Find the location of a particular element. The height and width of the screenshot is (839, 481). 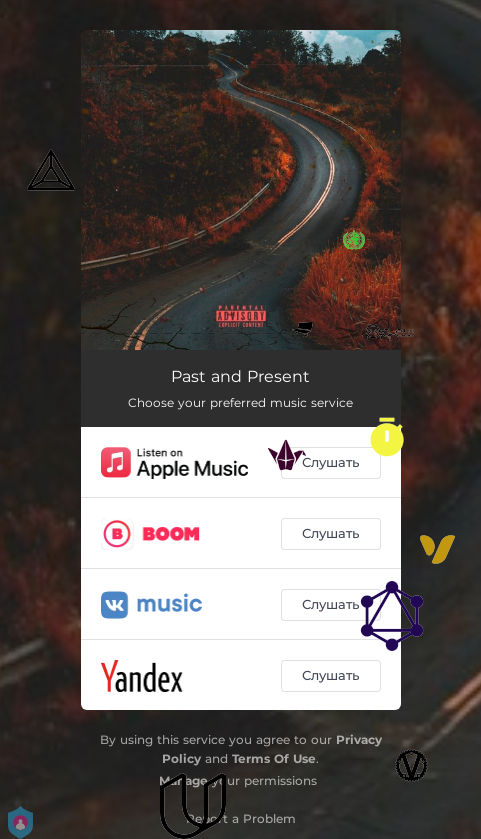

open the picrew avatar maker app is located at coordinates (390, 332).